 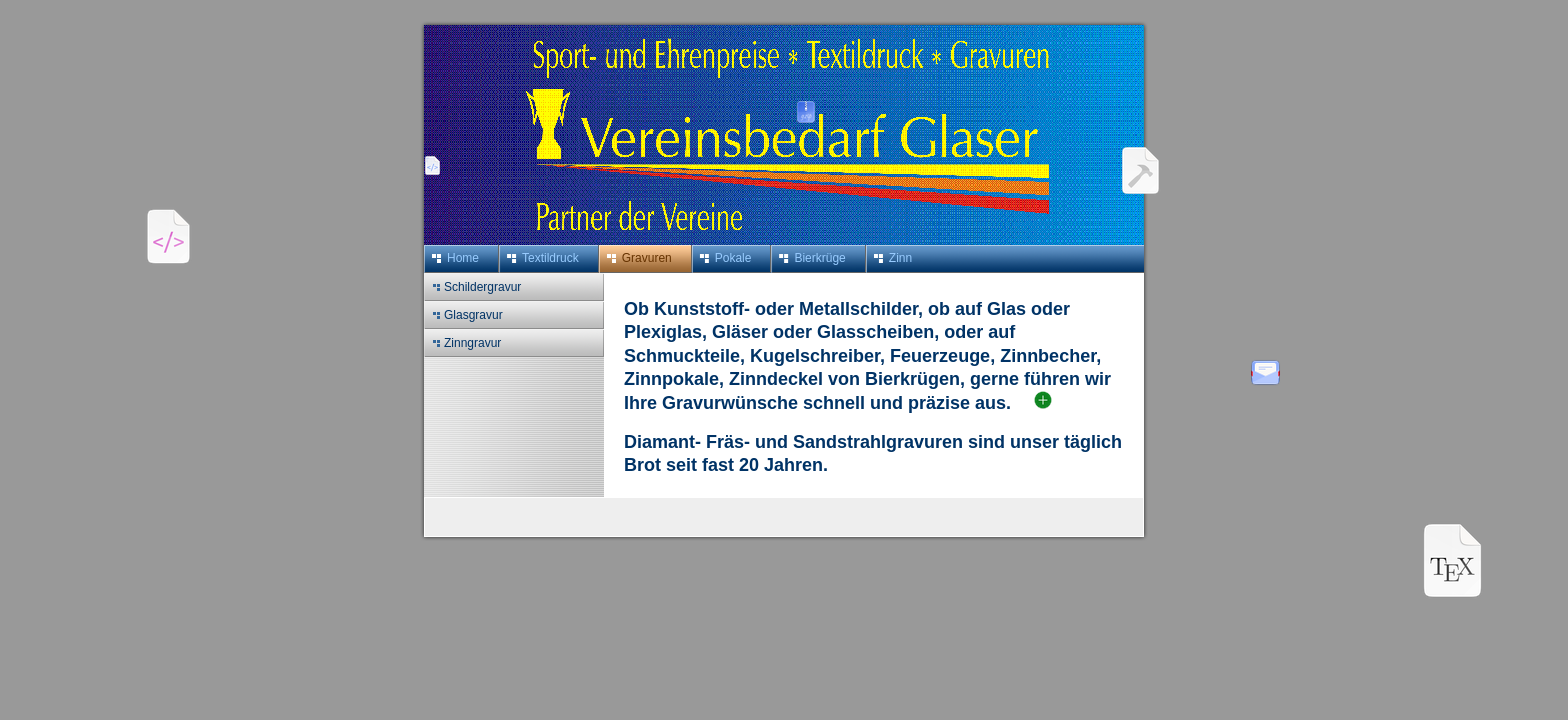 I want to click on add a new item, so click(x=1043, y=400).